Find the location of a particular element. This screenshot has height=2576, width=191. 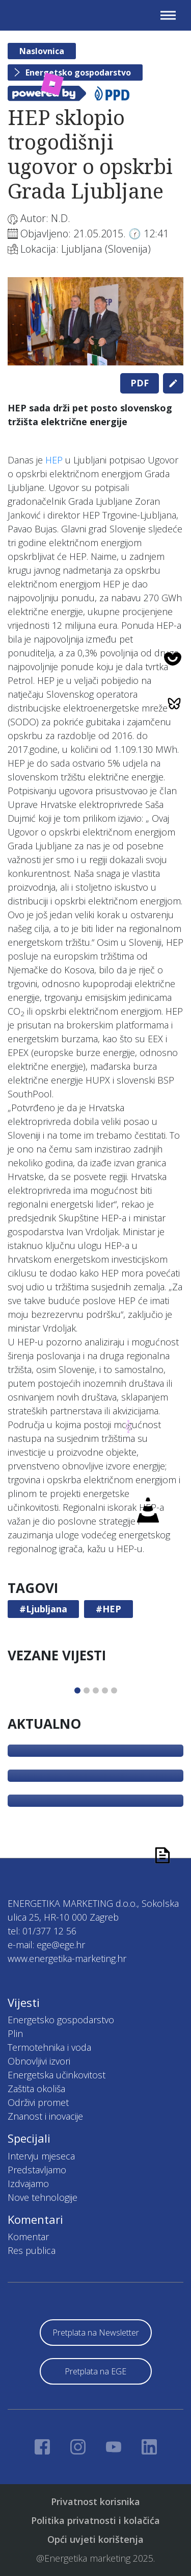

open the Badoo dating app is located at coordinates (173, 659).